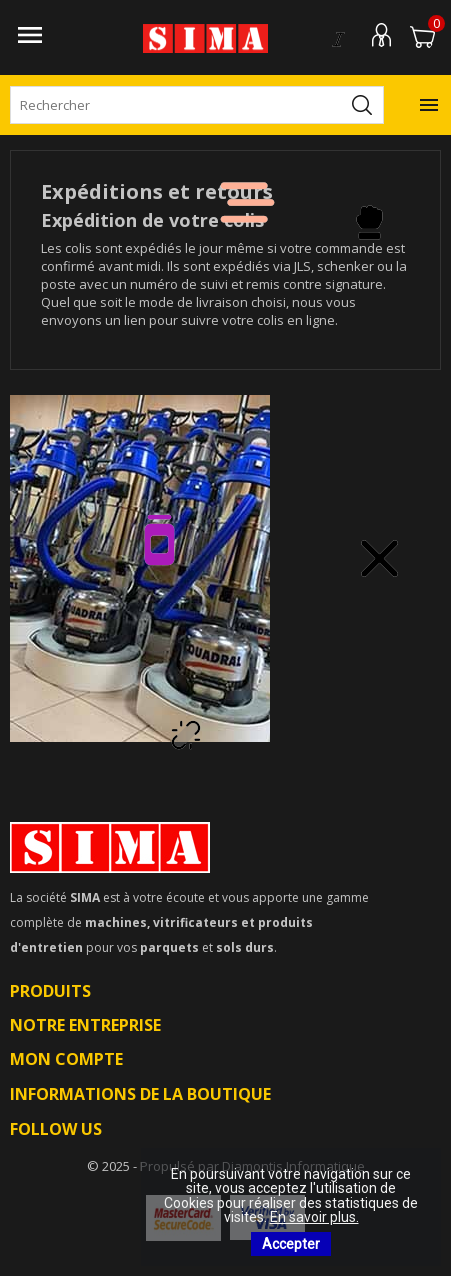  Describe the element at coordinates (379, 558) in the screenshot. I see `close or dismiss a dialog` at that location.